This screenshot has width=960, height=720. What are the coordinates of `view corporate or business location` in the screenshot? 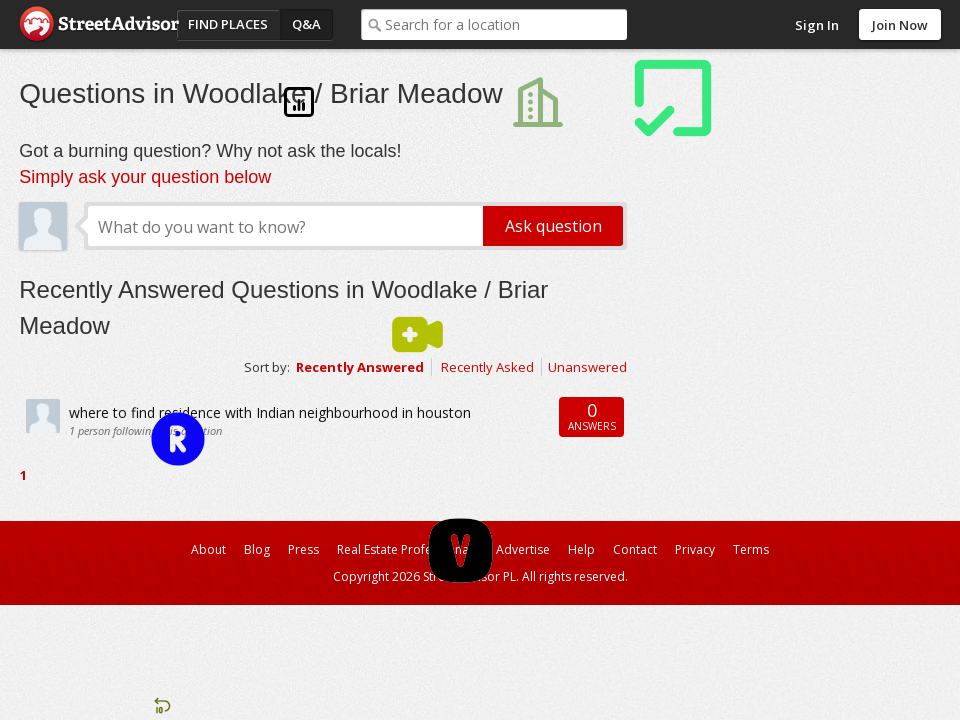 It's located at (538, 102).